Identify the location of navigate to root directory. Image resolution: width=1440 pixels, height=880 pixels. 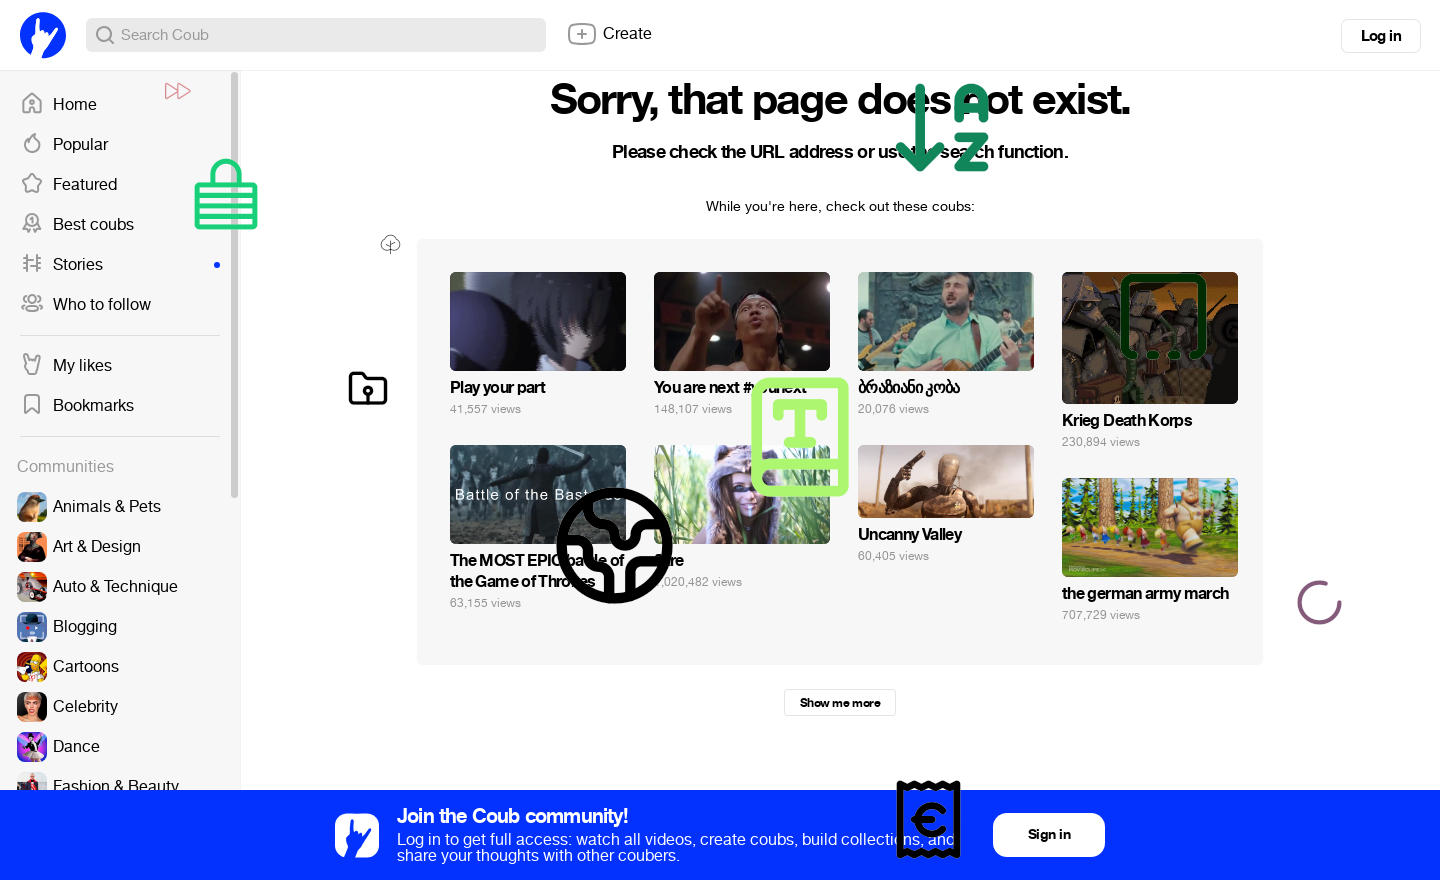
(368, 389).